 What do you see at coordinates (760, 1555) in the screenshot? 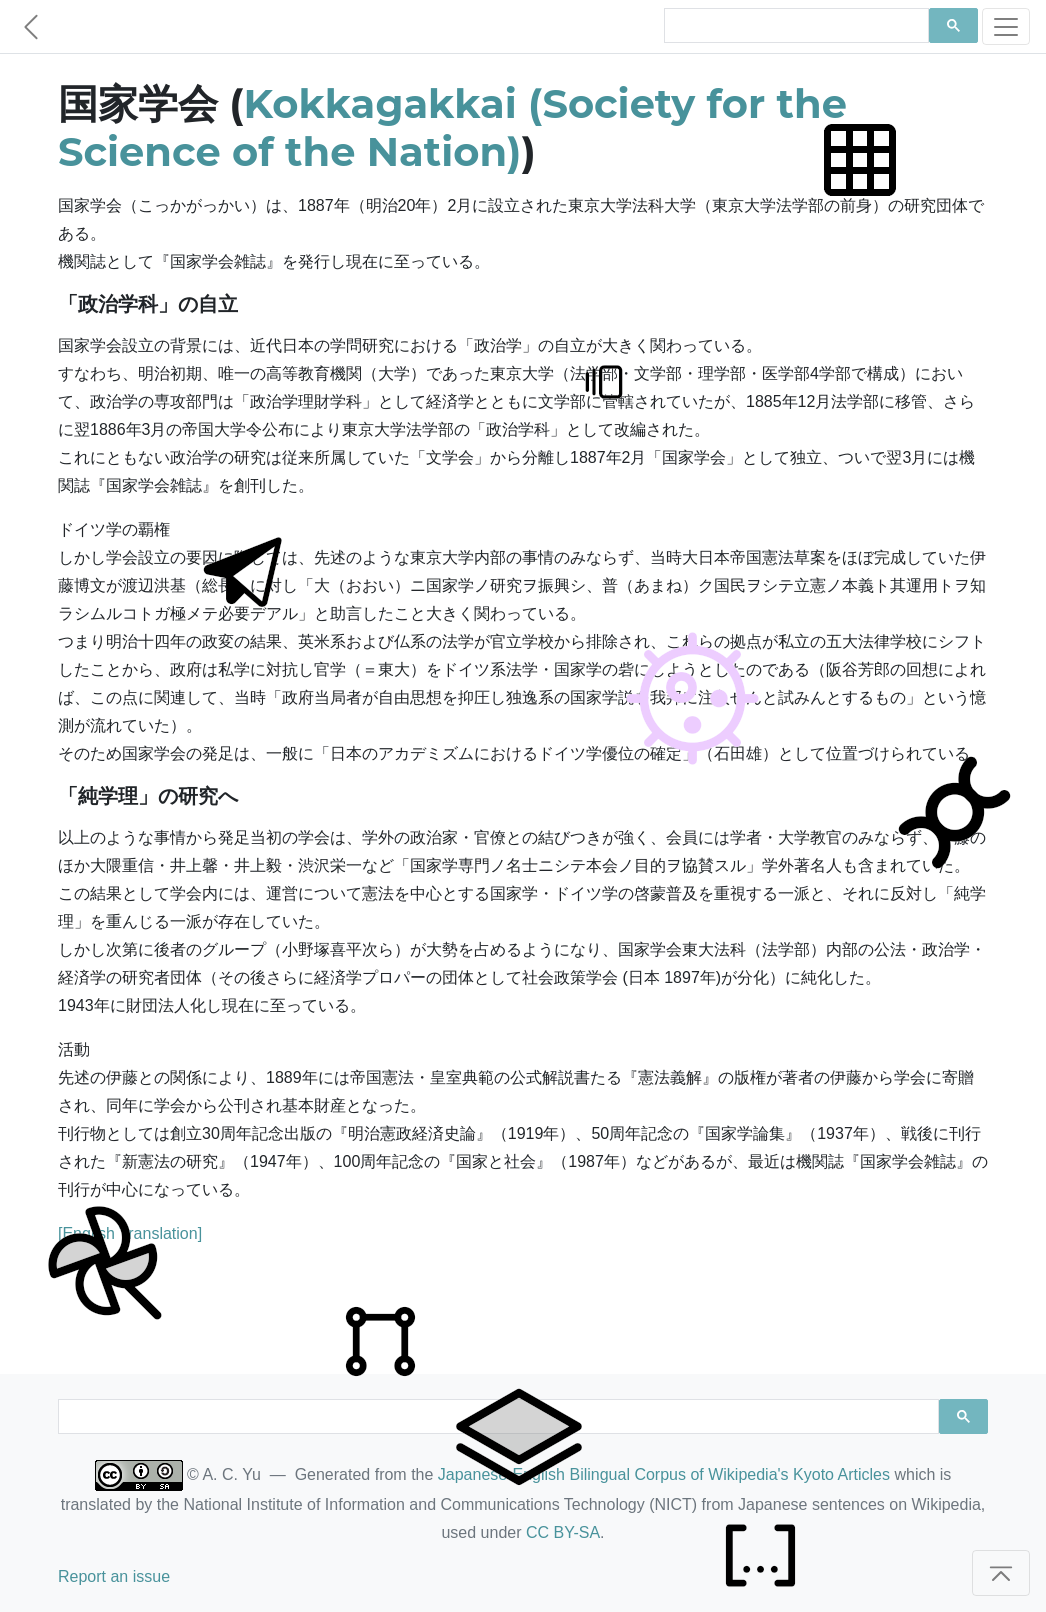
I see `contains or groups related content` at bounding box center [760, 1555].